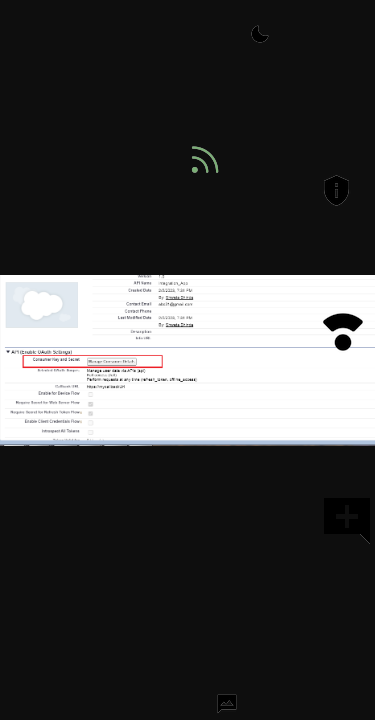 Image resolution: width=375 pixels, height=720 pixels. What do you see at coordinates (336, 190) in the screenshot?
I see `view privacy policy or settings` at bounding box center [336, 190].